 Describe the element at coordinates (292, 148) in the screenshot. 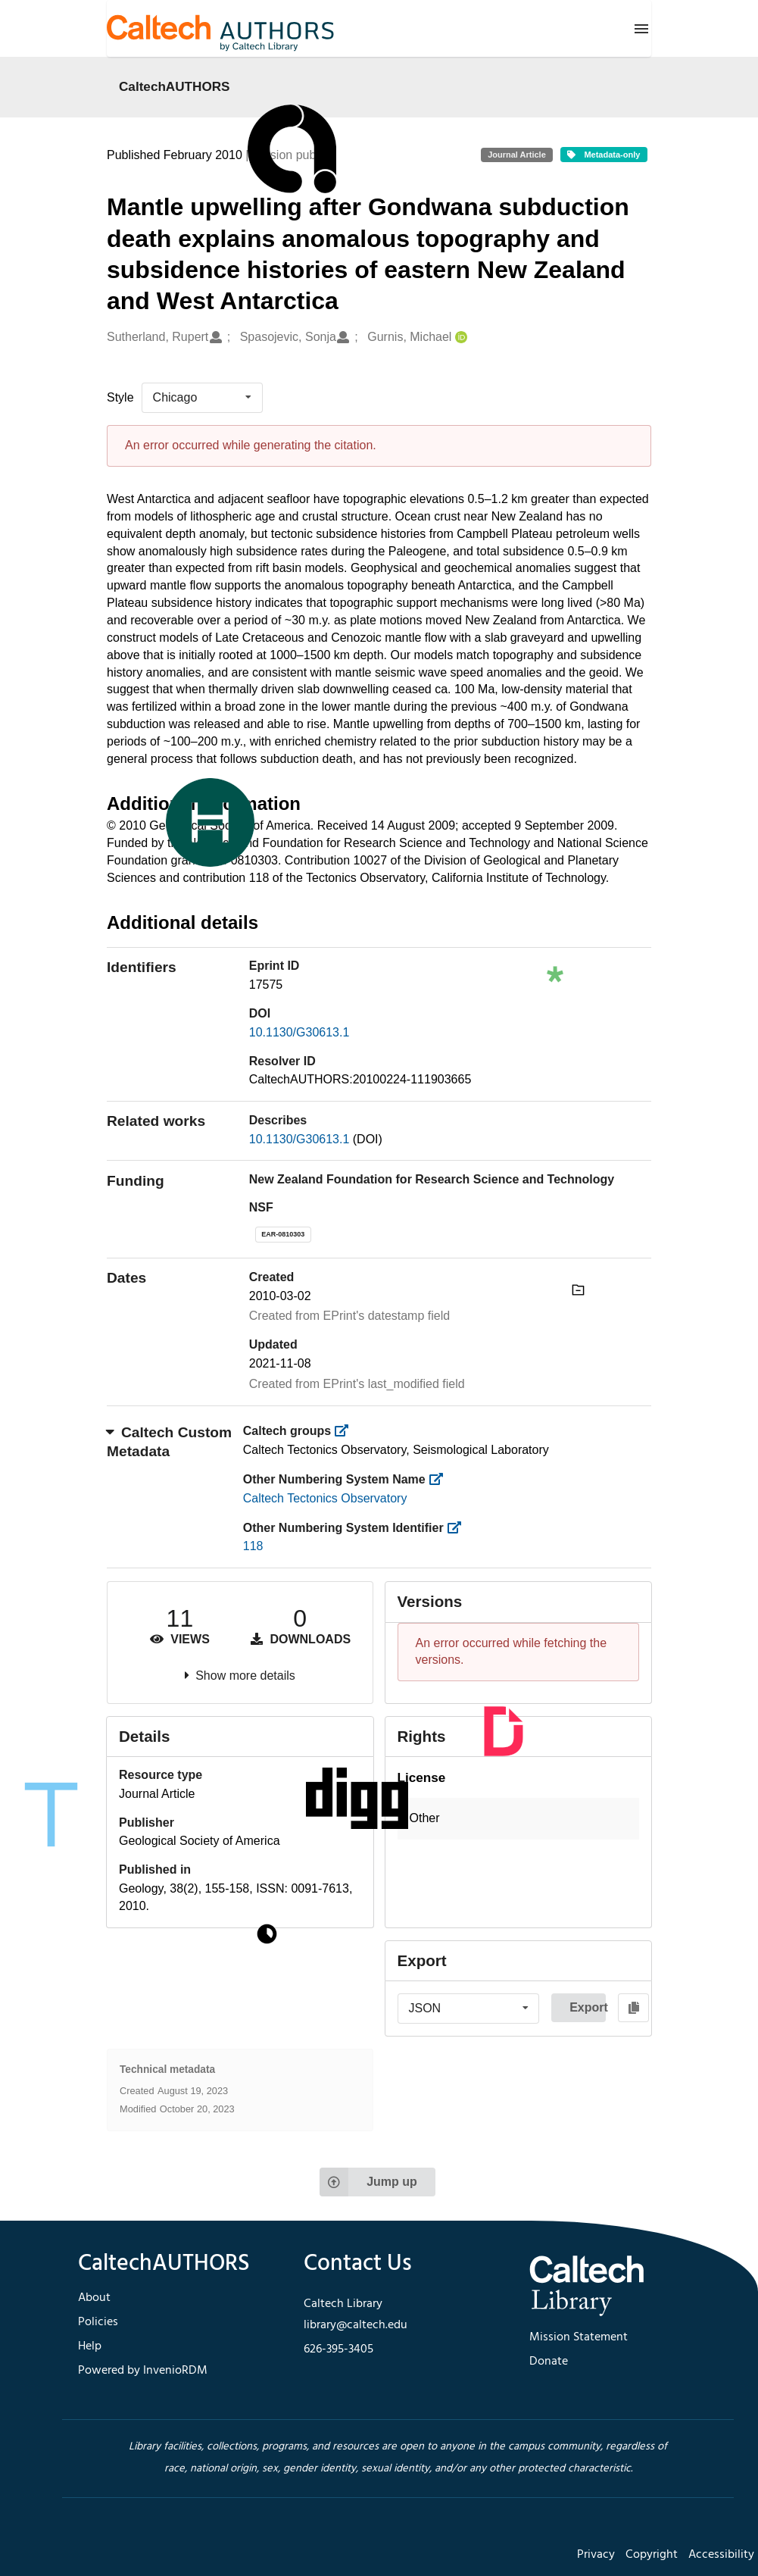

I see `google admob logo` at that location.